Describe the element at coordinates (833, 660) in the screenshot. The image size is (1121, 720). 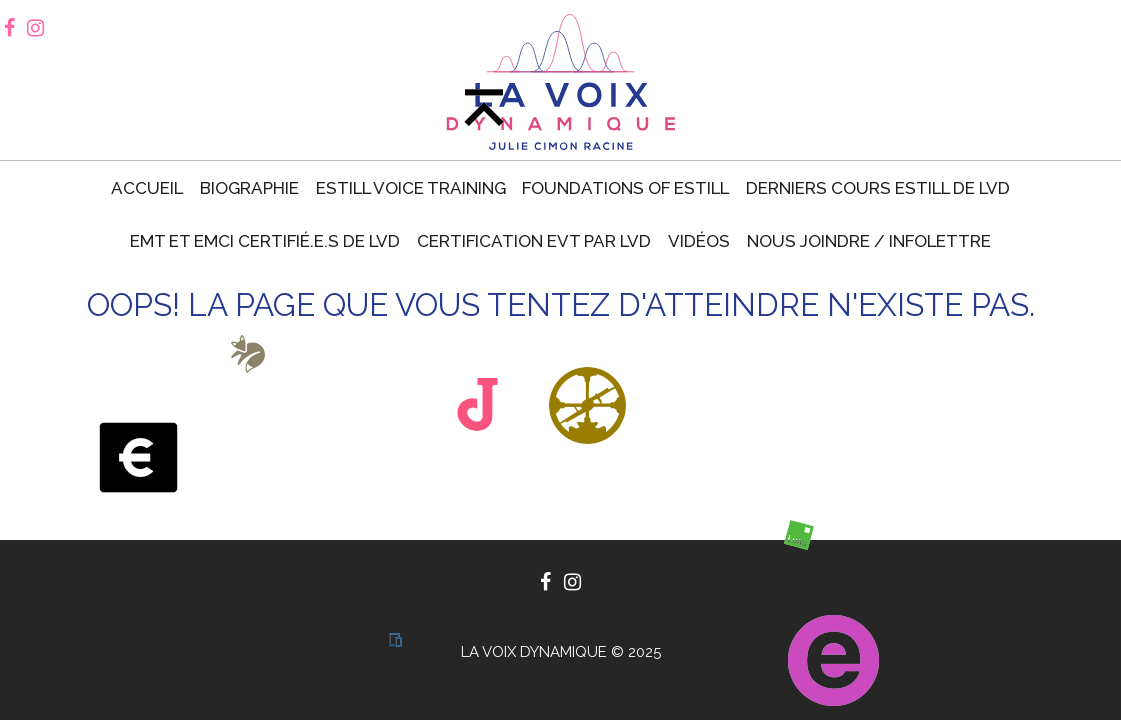
I see `Embarcadero Technologies company logo` at that location.